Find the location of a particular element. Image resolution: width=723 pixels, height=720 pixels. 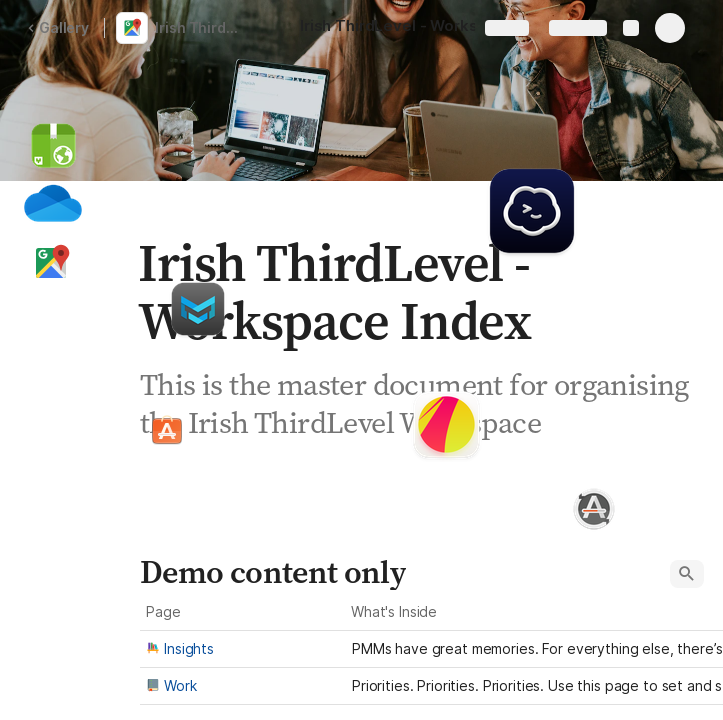

open gravit designer app is located at coordinates (446, 424).